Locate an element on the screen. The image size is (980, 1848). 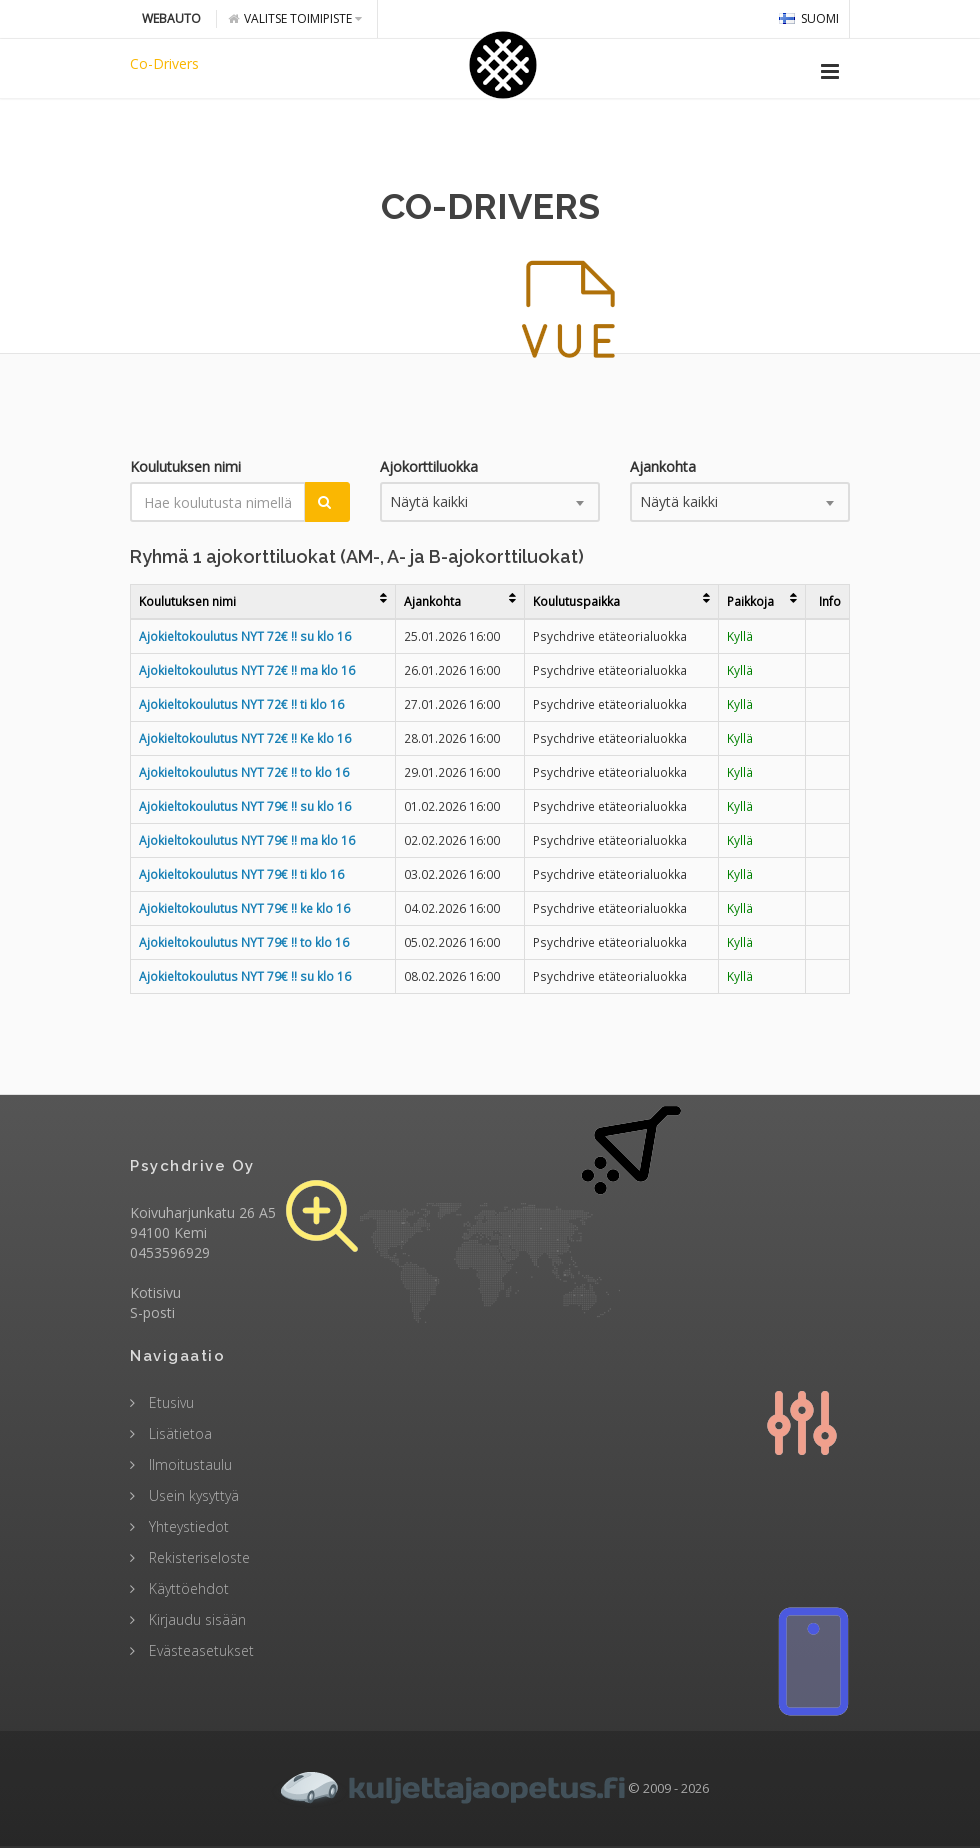
adjust settings or preferences is located at coordinates (802, 1423).